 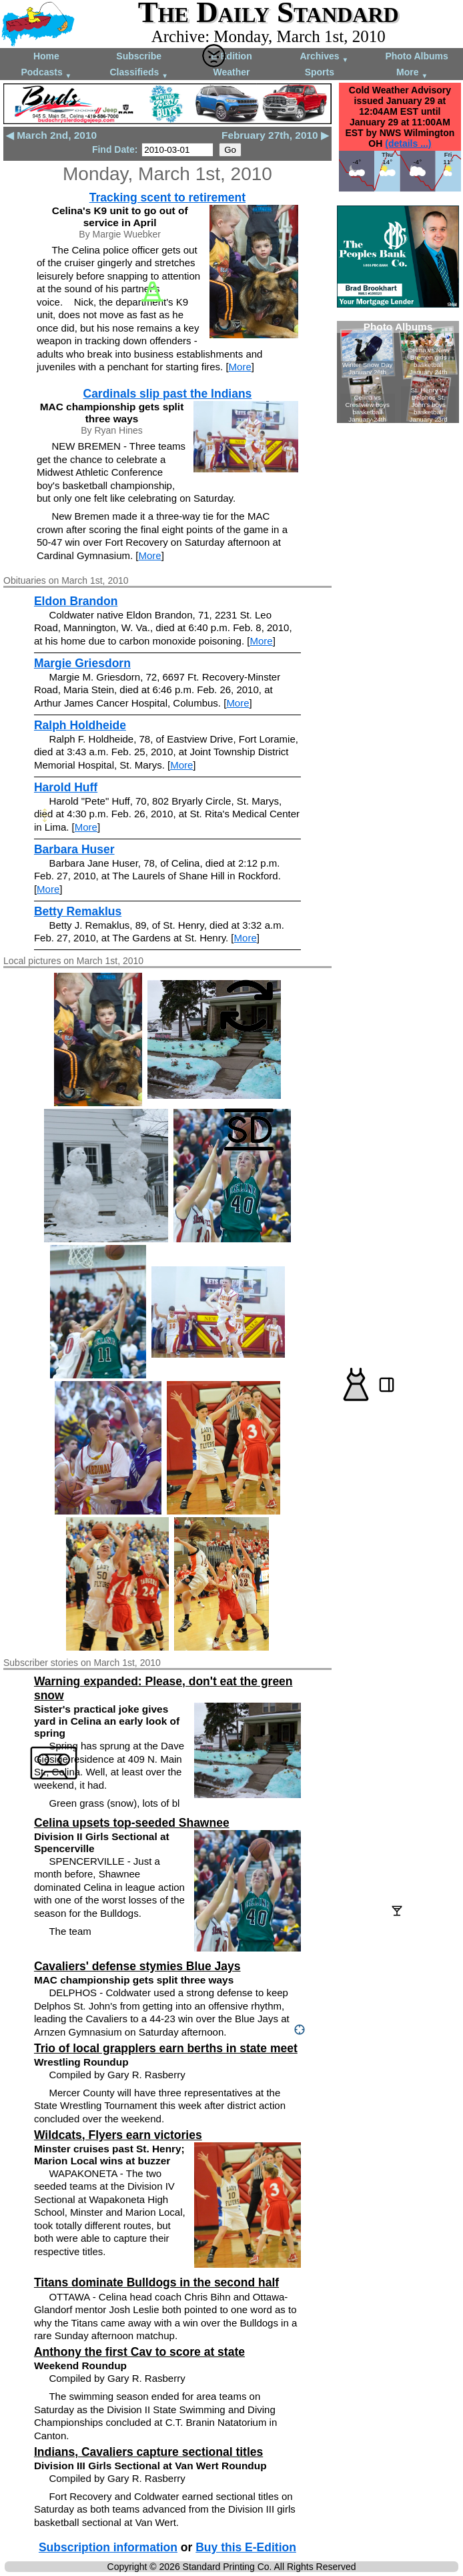 What do you see at coordinates (246, 1005) in the screenshot?
I see `refresh or reload content` at bounding box center [246, 1005].